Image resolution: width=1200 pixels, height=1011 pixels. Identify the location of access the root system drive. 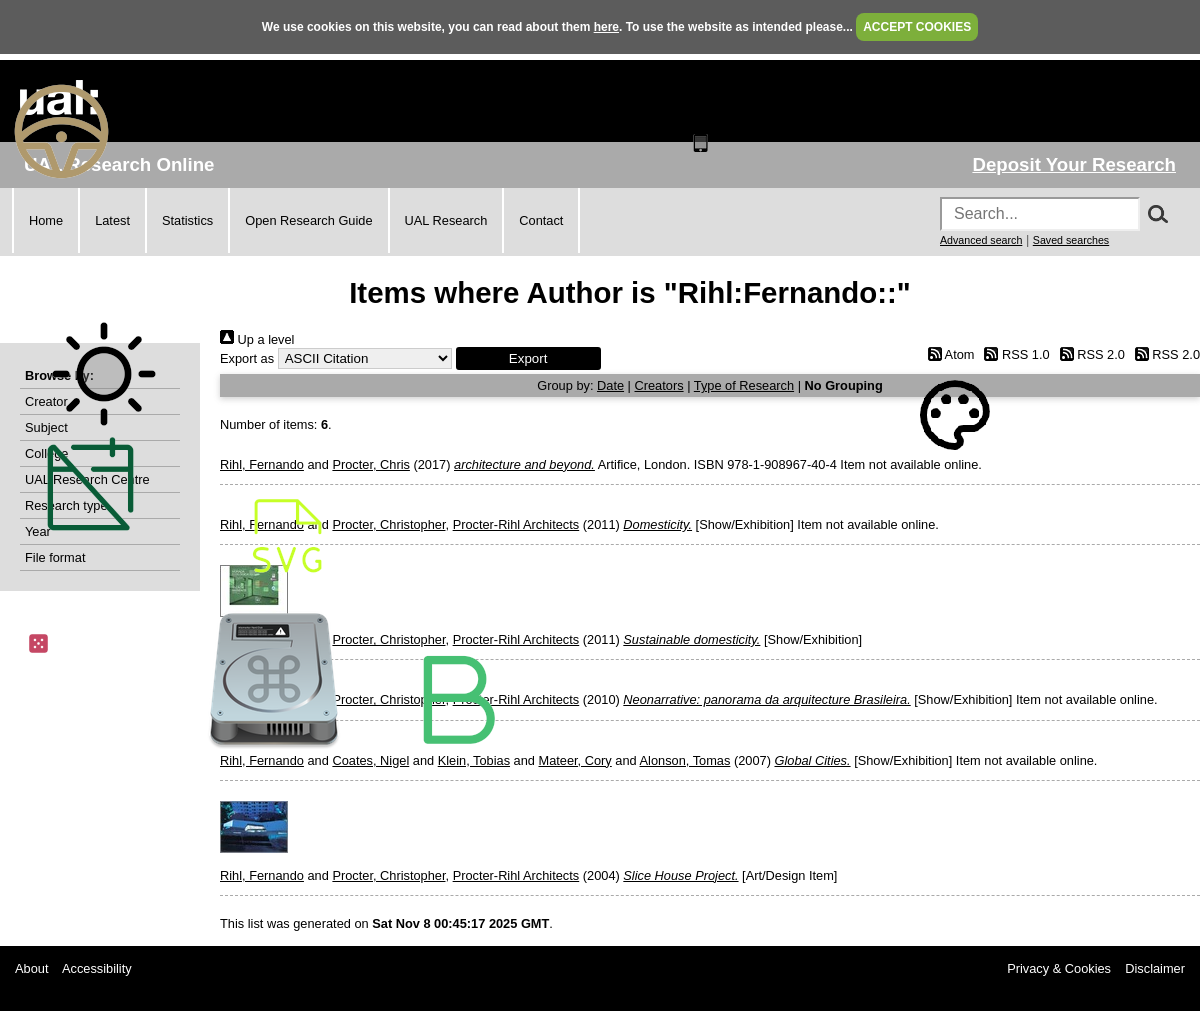
(274, 679).